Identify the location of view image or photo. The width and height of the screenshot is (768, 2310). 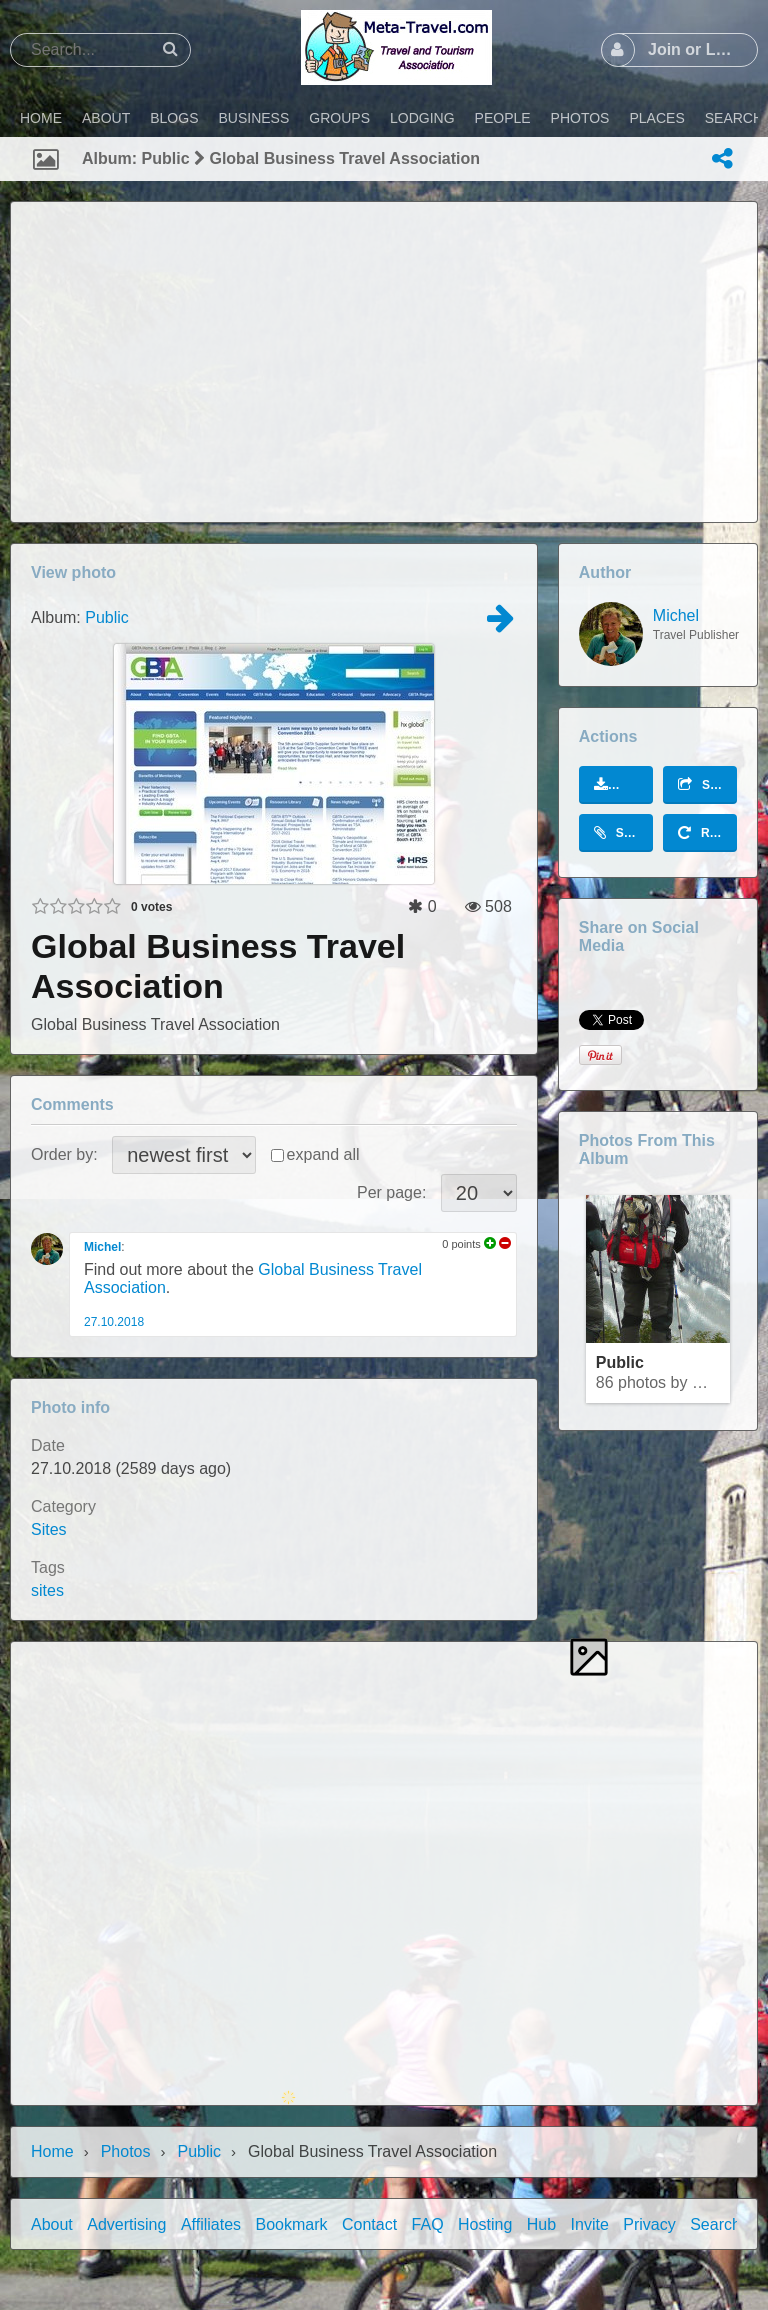
(589, 1657).